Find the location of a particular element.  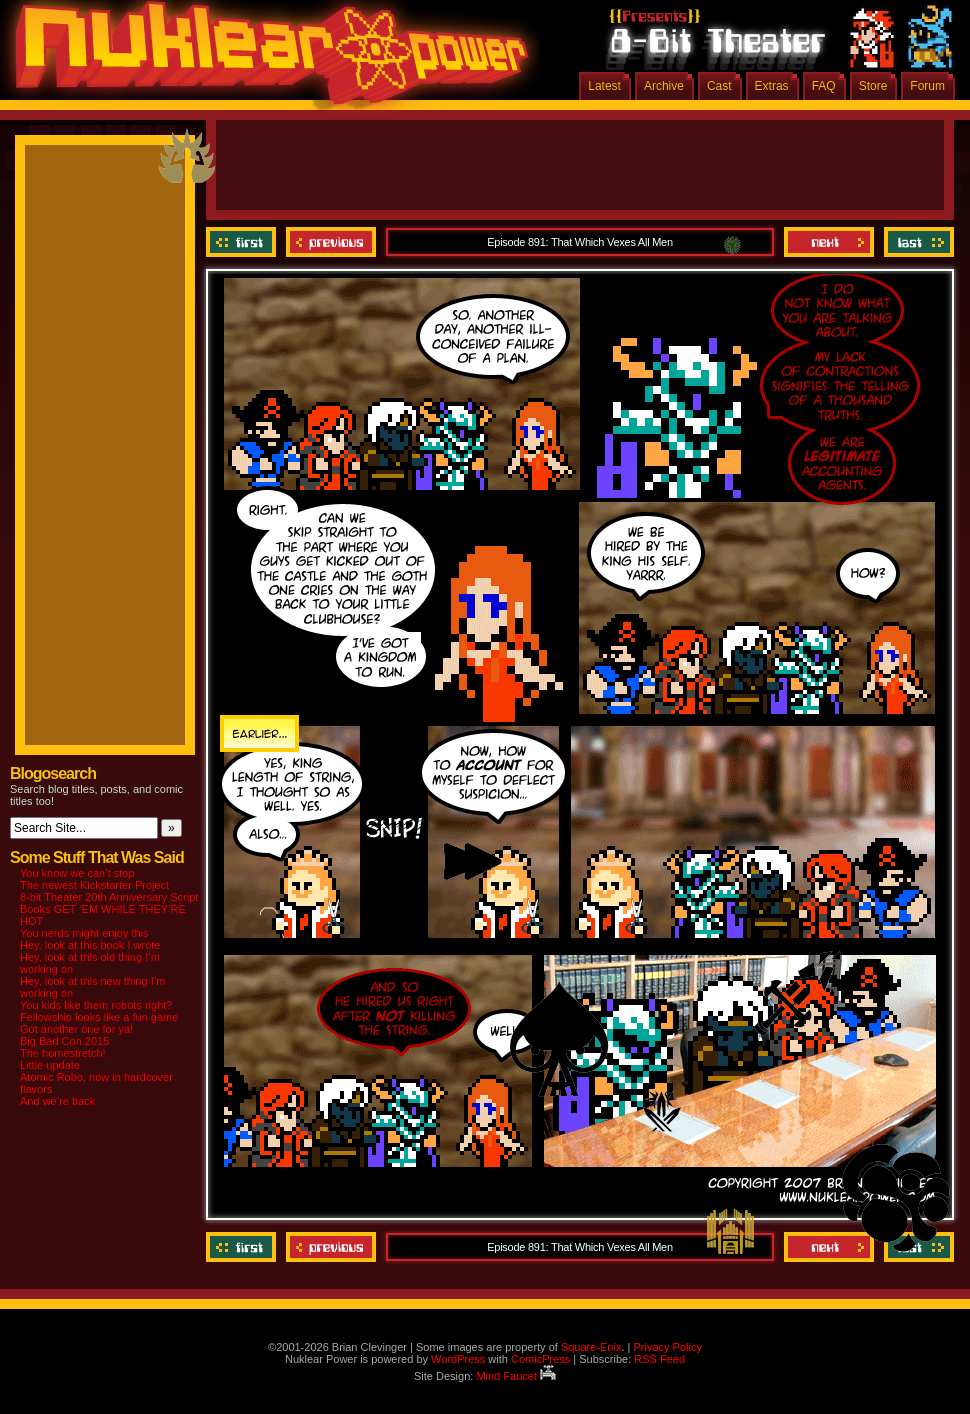

access organ or church music settings is located at coordinates (730, 1230).